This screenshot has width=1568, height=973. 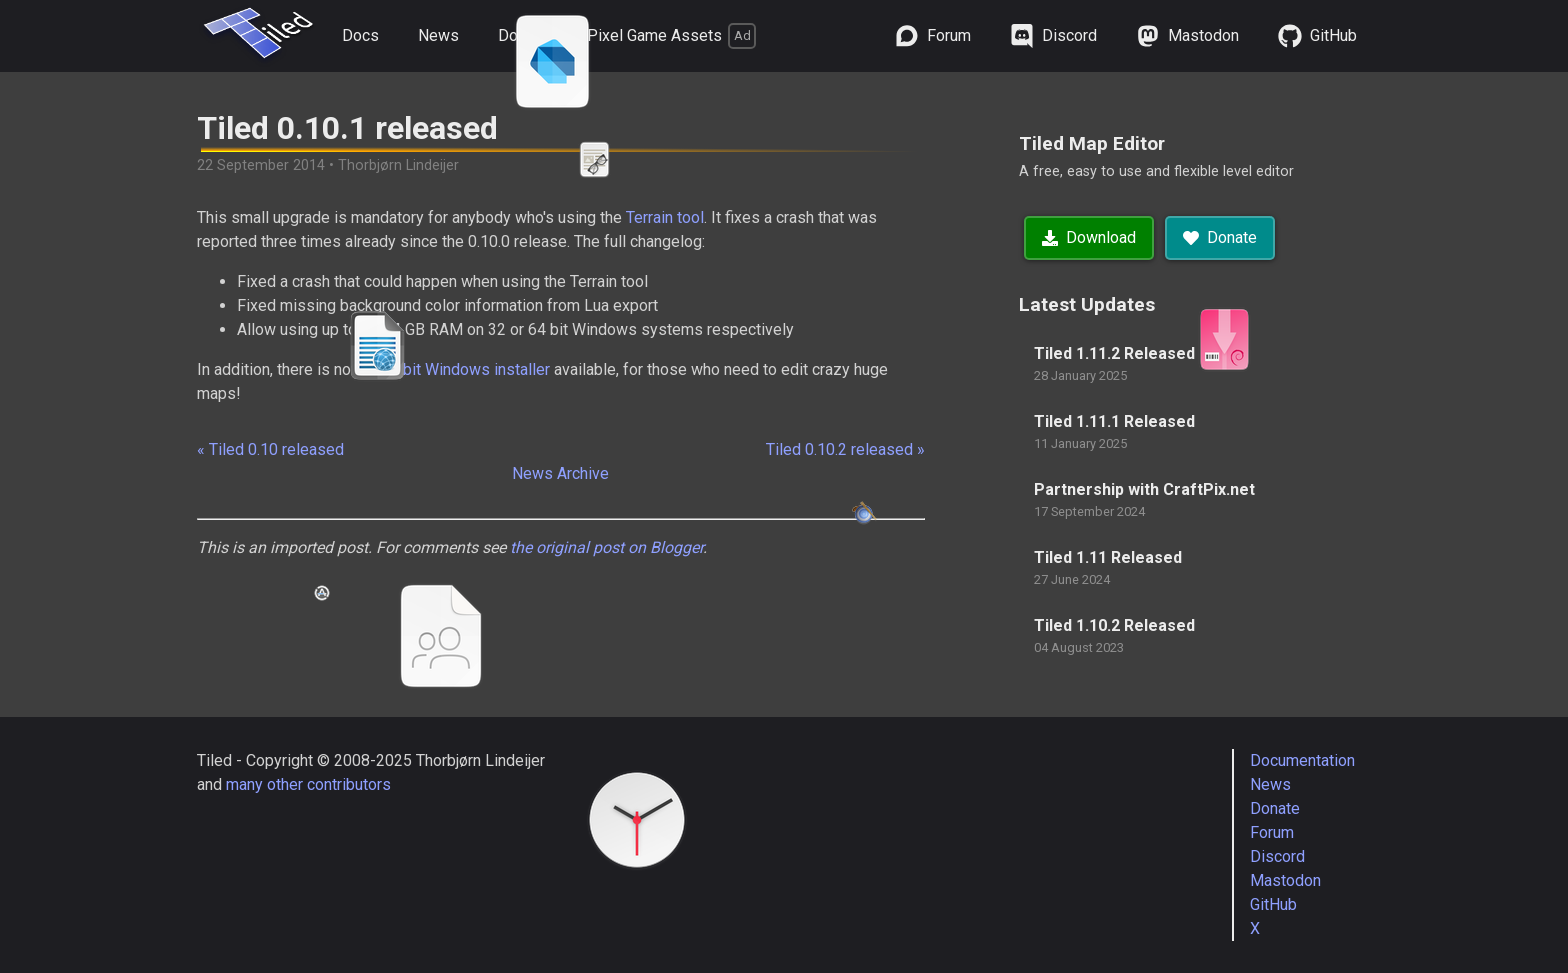 I want to click on access date and time settings, so click(x=637, y=820).